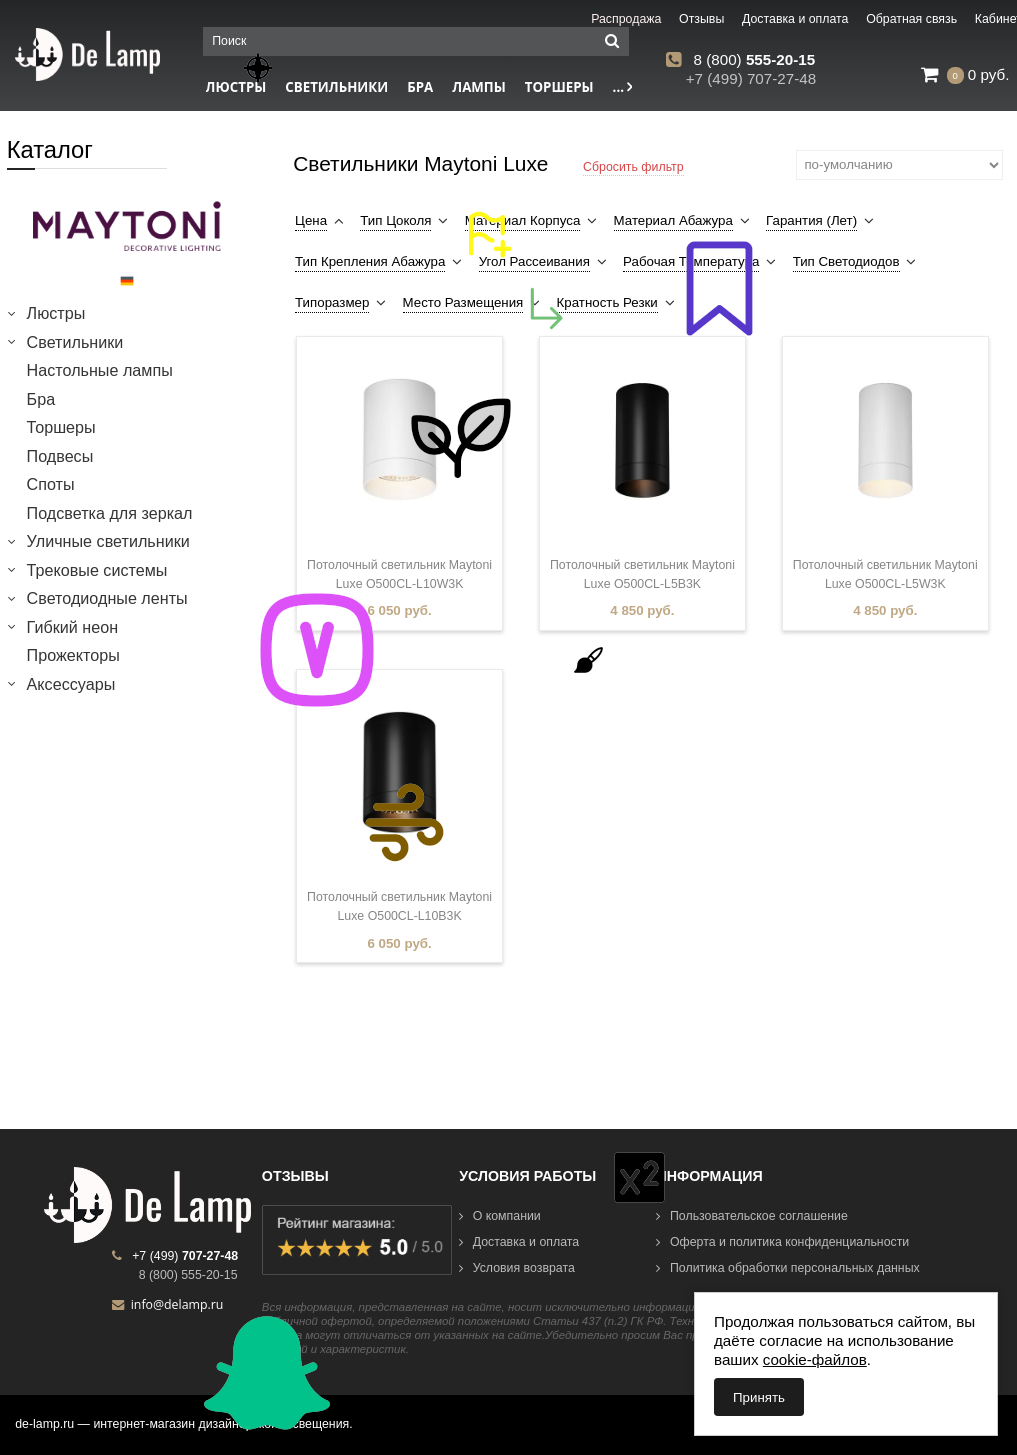 This screenshot has width=1017, height=1455. What do you see at coordinates (543, 308) in the screenshot?
I see `move item down and to the right` at bounding box center [543, 308].